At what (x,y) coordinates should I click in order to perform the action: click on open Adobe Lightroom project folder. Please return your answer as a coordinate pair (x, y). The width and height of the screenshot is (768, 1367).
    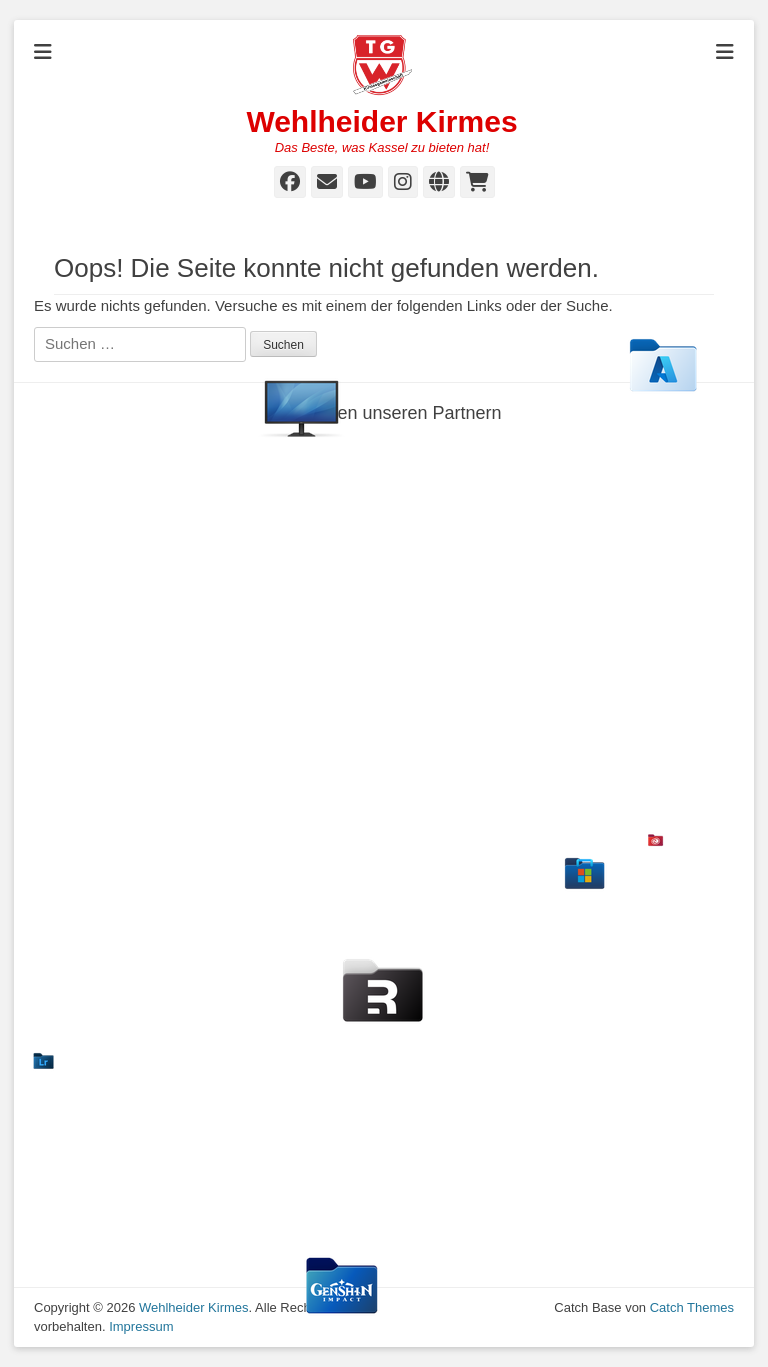
    Looking at the image, I should click on (43, 1061).